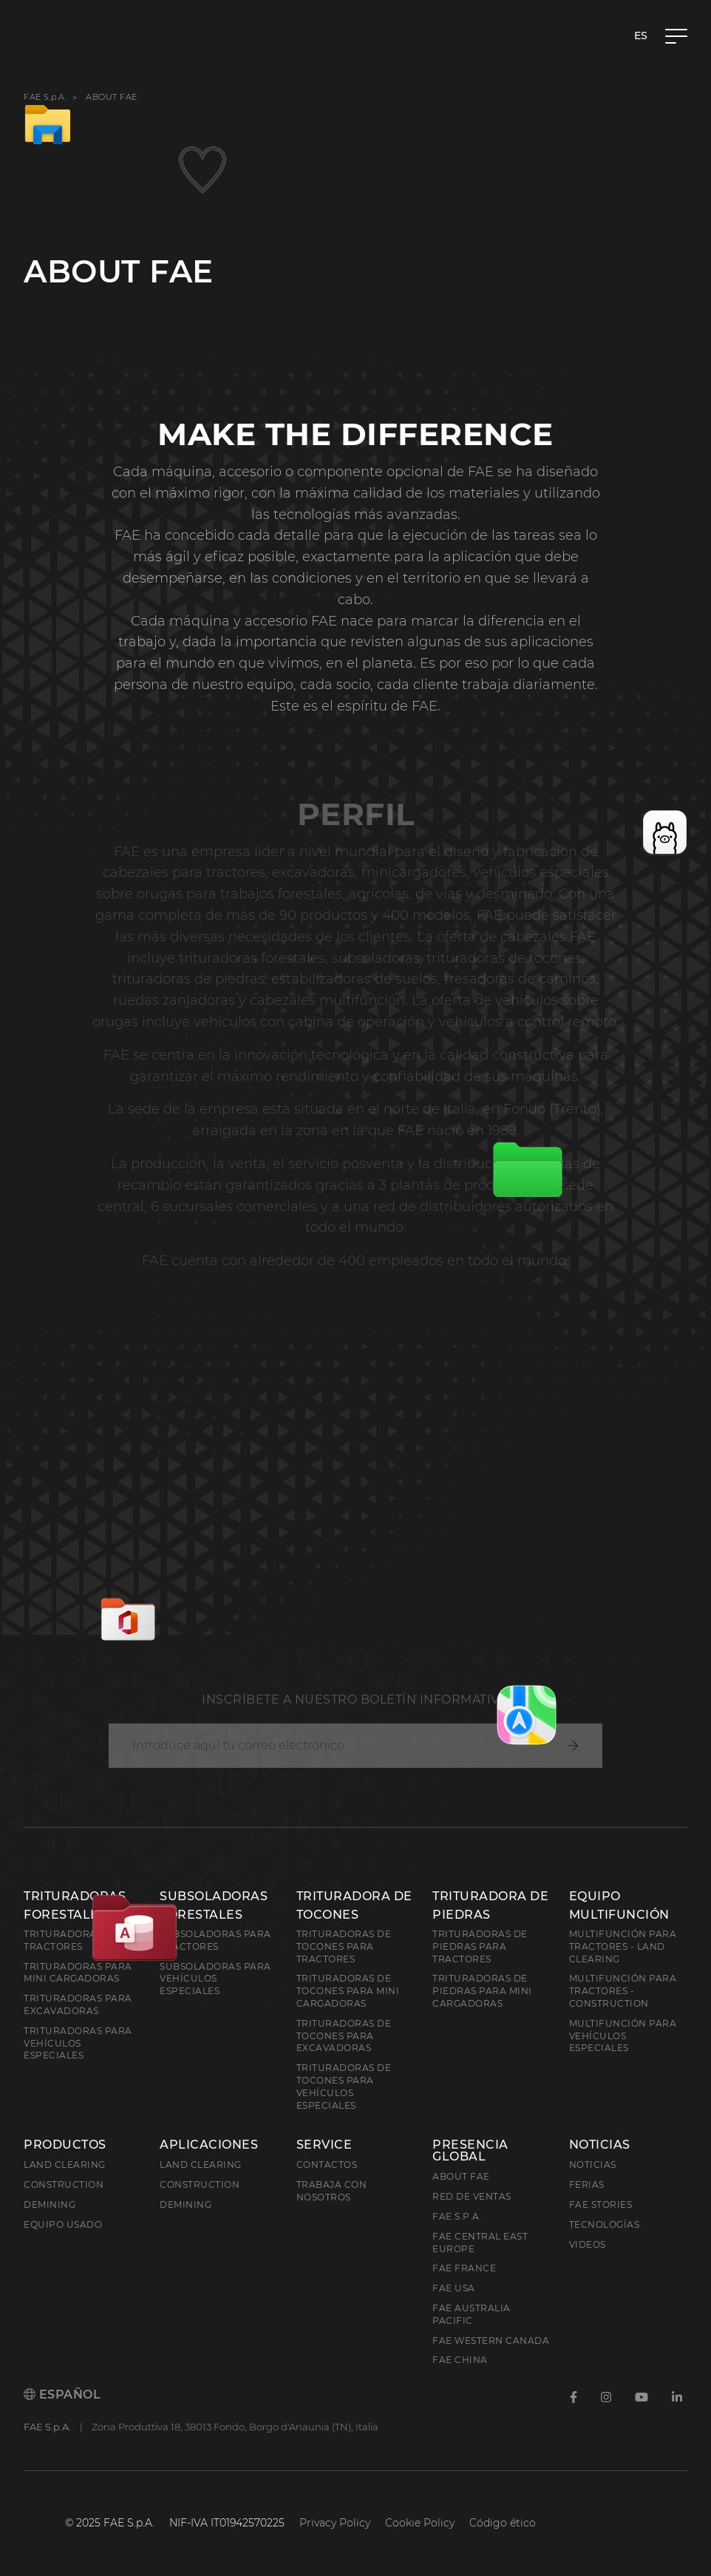 Image resolution: width=711 pixels, height=2576 pixels. Describe the element at coordinates (528, 1170) in the screenshot. I see `open folder containing files` at that location.